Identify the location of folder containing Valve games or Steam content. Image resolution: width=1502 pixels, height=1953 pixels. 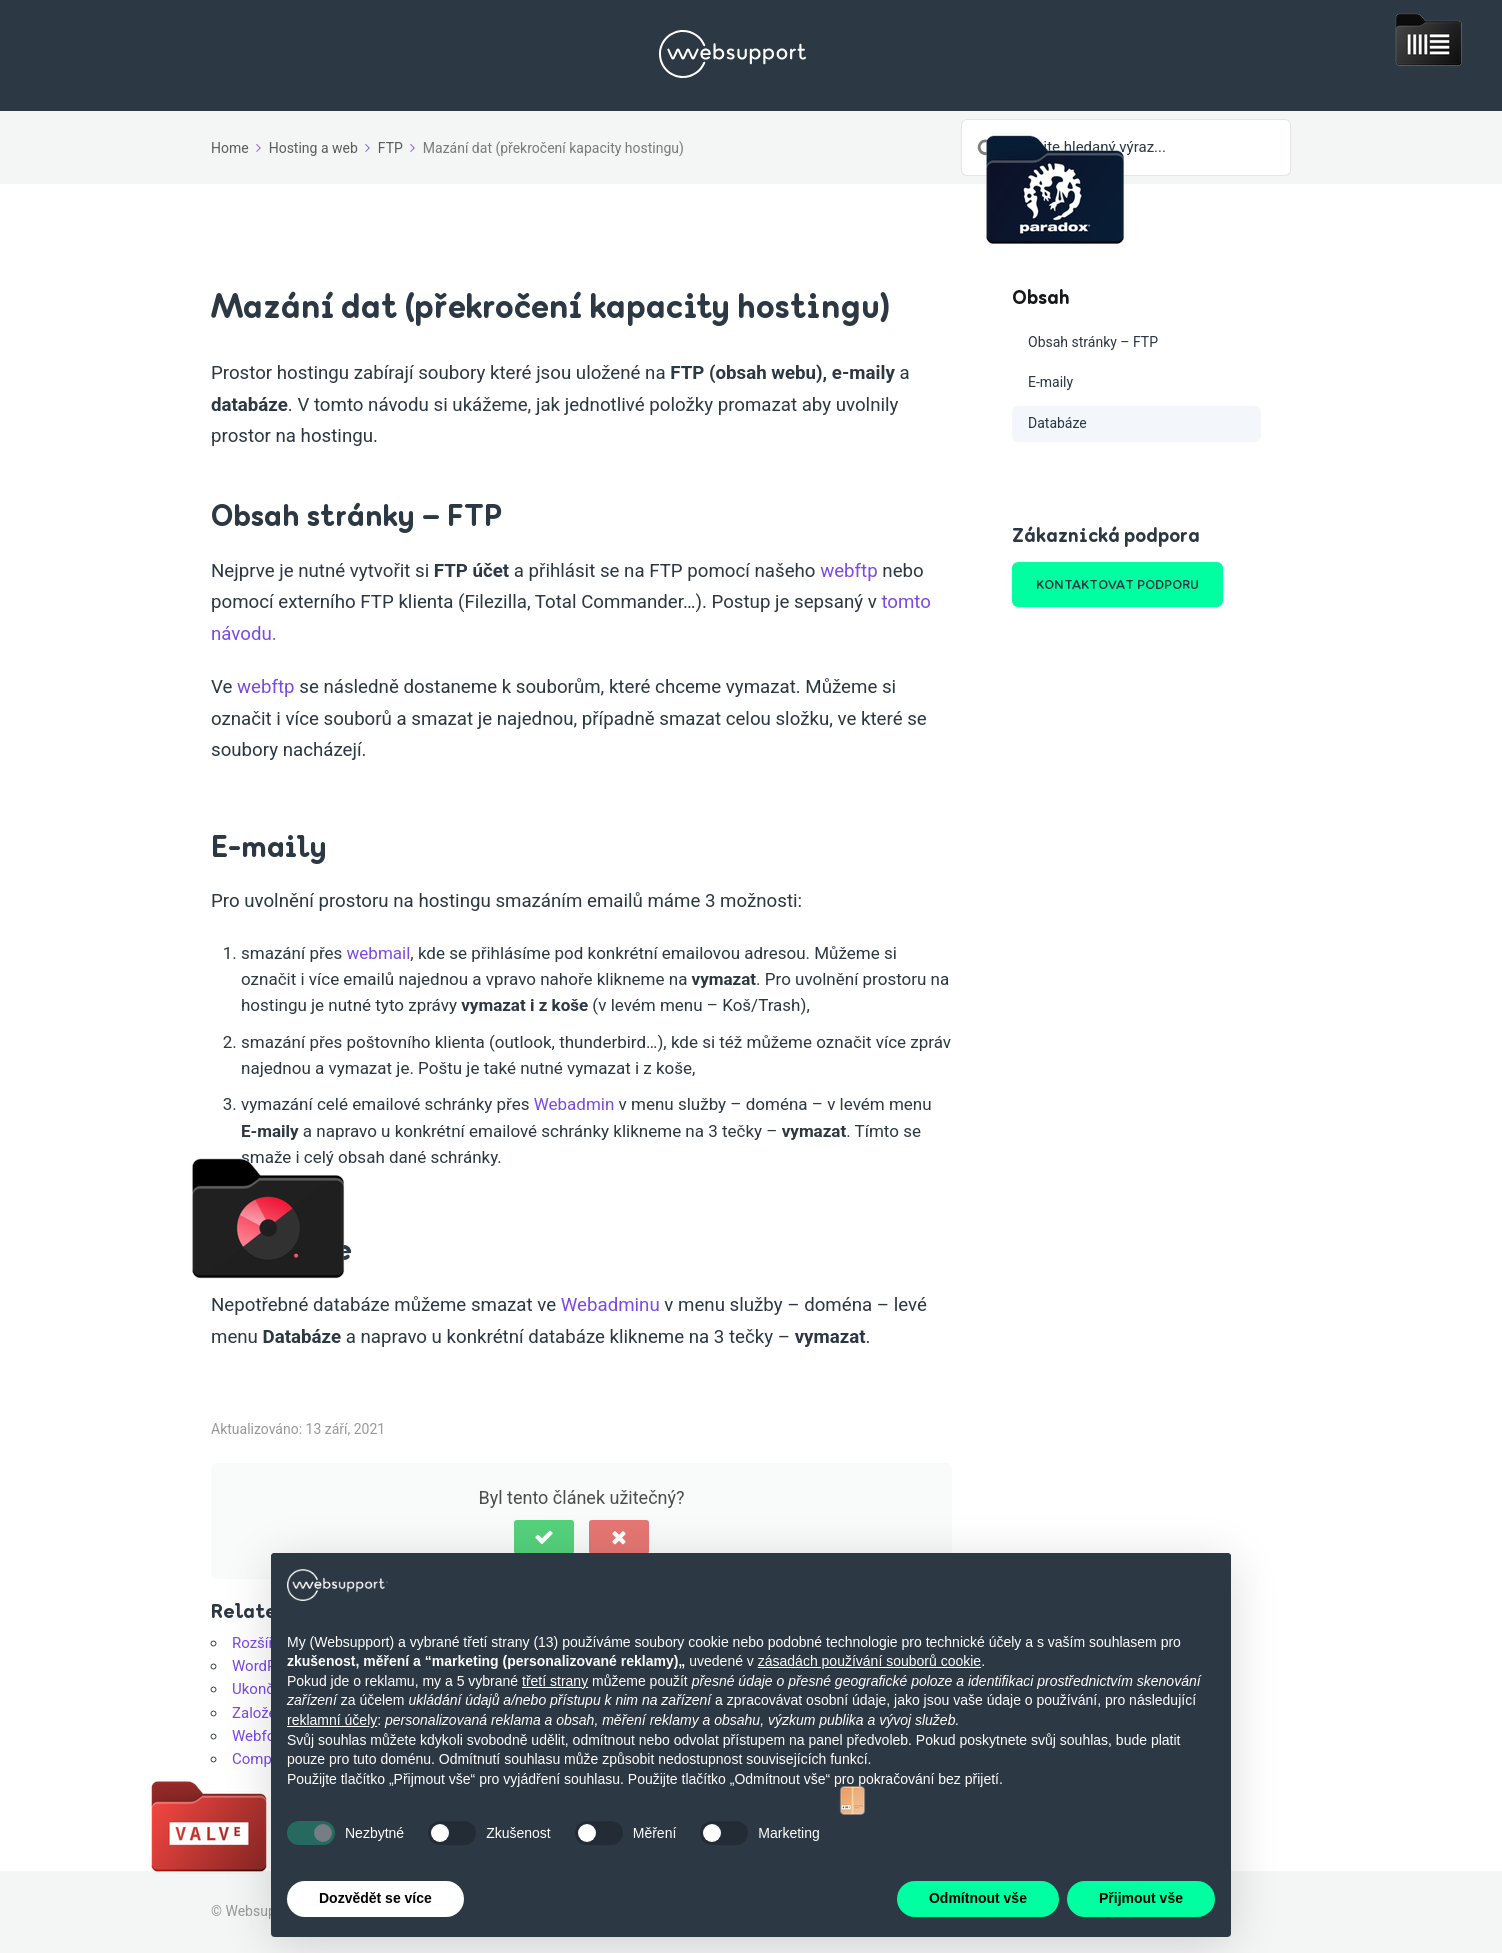
(208, 1829).